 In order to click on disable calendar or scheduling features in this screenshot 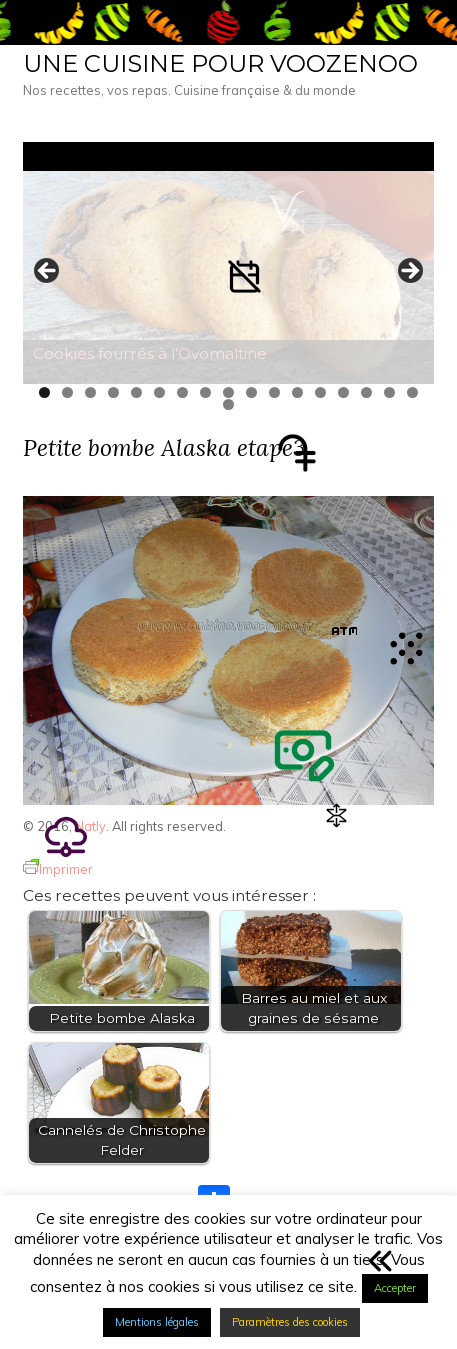, I will do `click(244, 276)`.